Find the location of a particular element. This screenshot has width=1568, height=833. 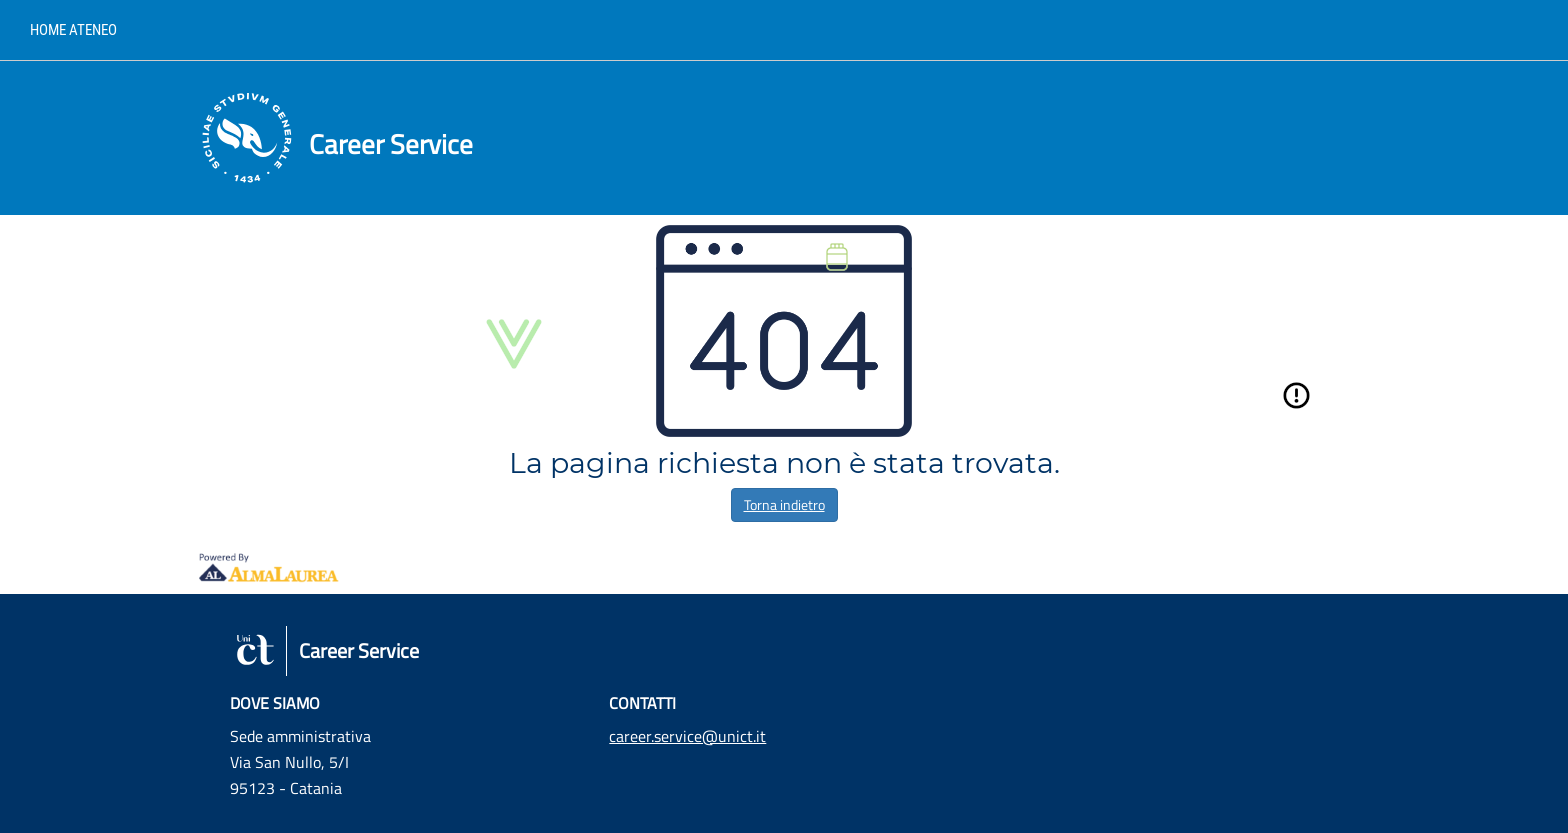

indicates a warning or alert state is located at coordinates (1296, 395).